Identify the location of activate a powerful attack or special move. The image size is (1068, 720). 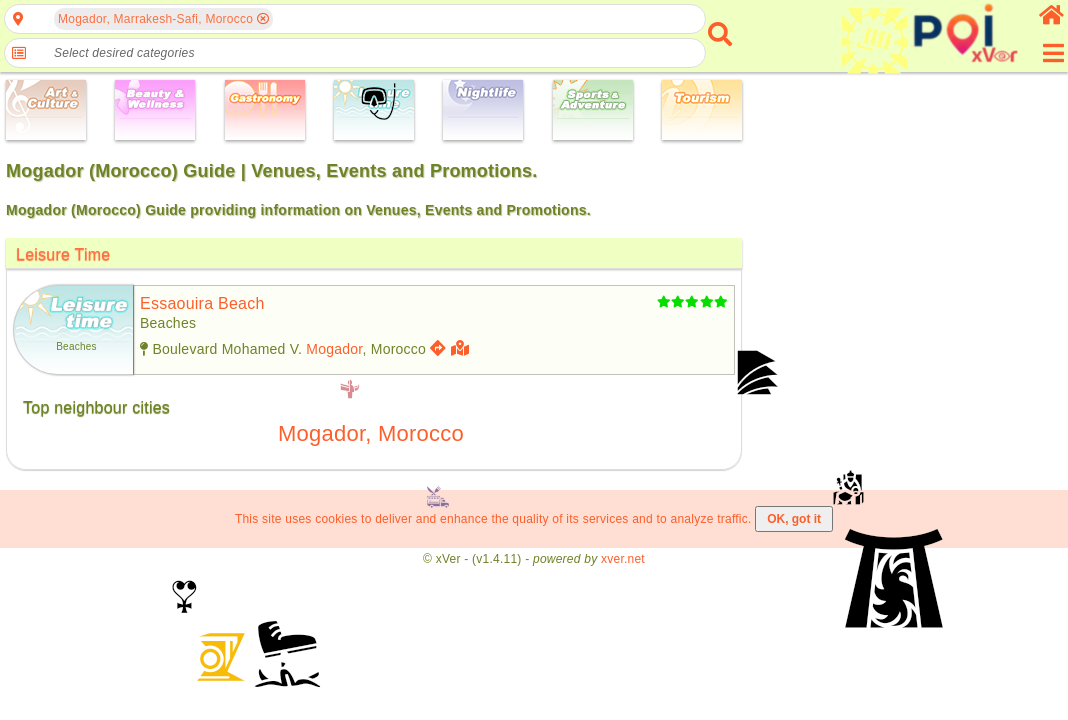
(874, 40).